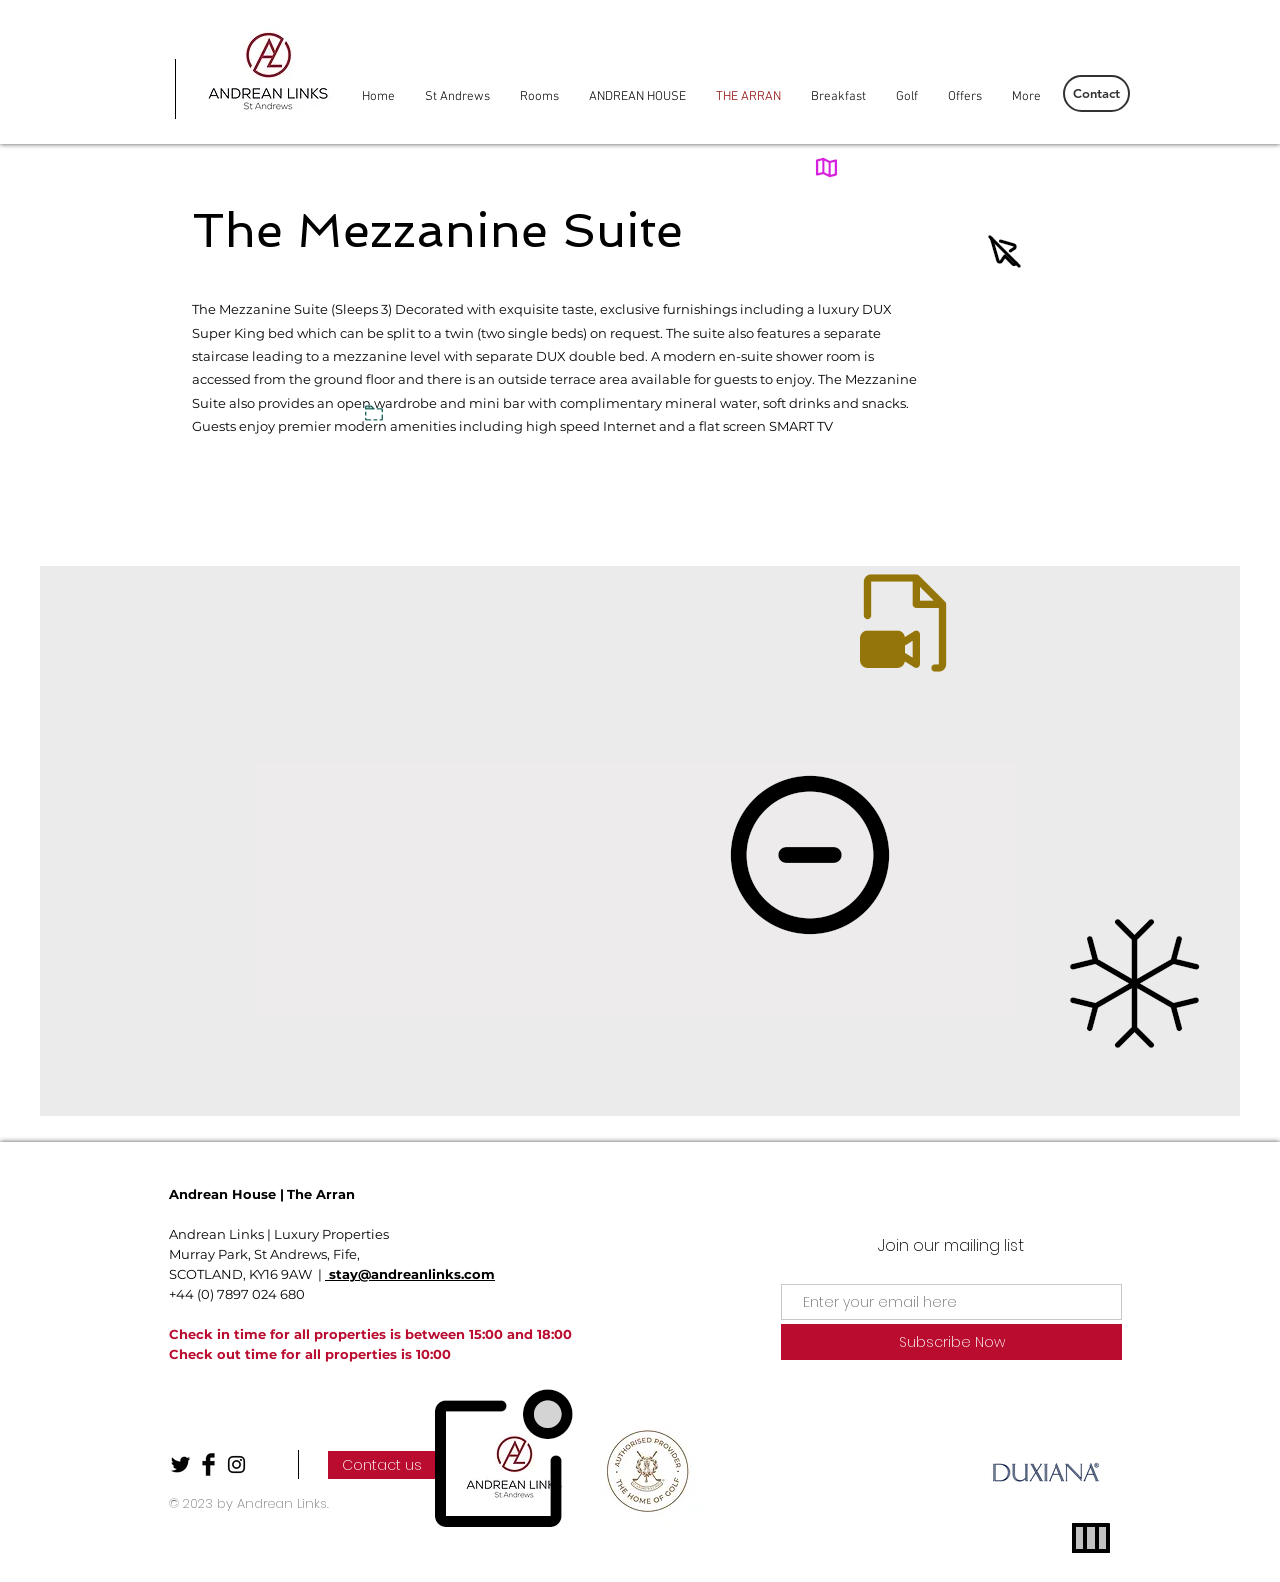 The height and width of the screenshot is (1582, 1280). I want to click on indicates new notifications or alerts, so click(501, 1461).